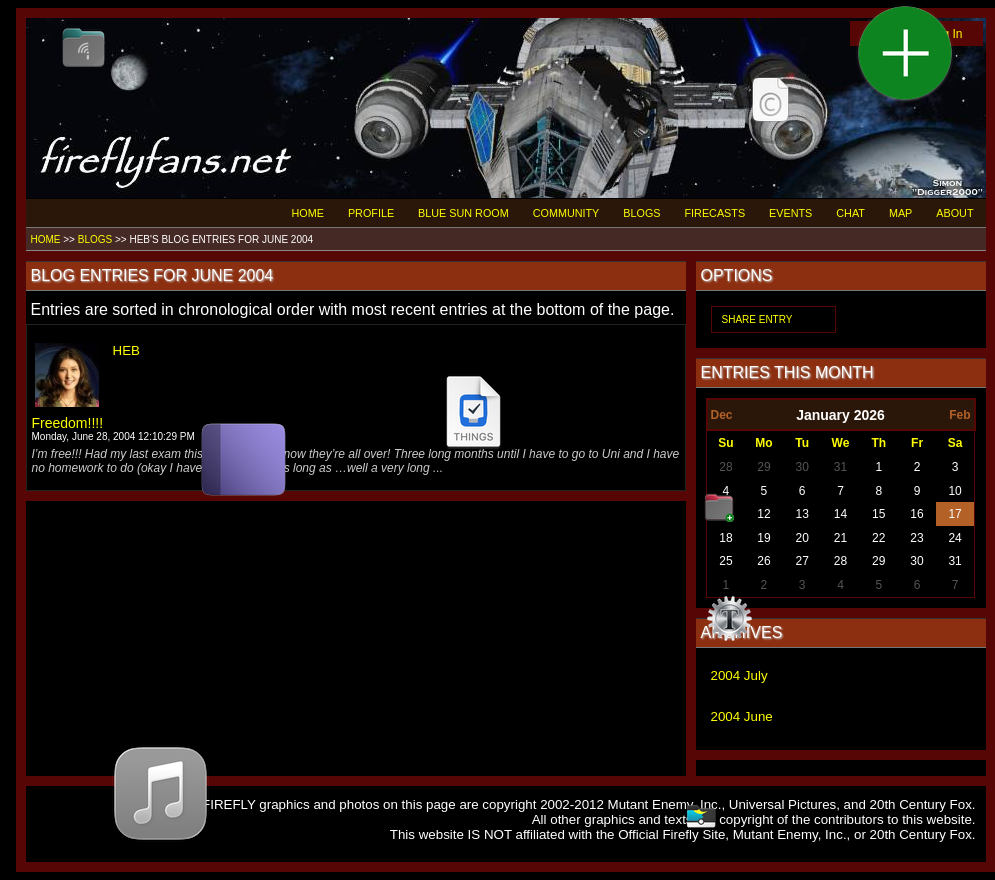 The image size is (995, 880). I want to click on open the Music app, so click(160, 793).